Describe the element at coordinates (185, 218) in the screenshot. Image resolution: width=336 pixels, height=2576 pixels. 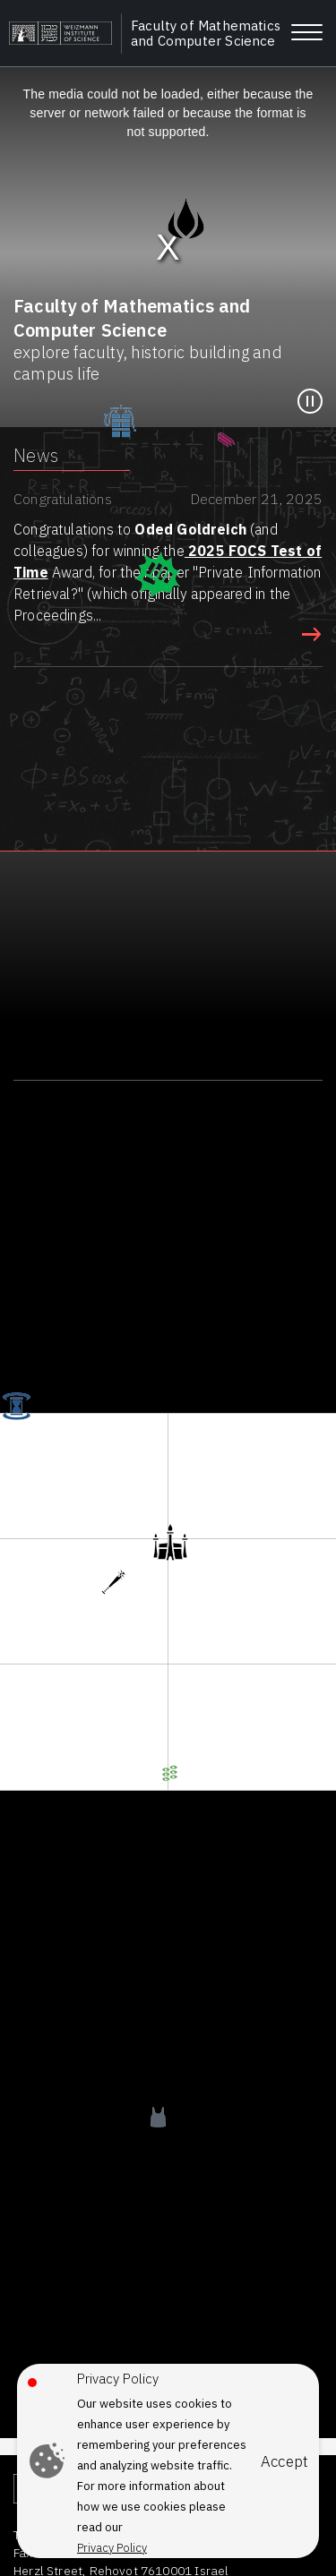
I see `indicates trending or hot content` at that location.